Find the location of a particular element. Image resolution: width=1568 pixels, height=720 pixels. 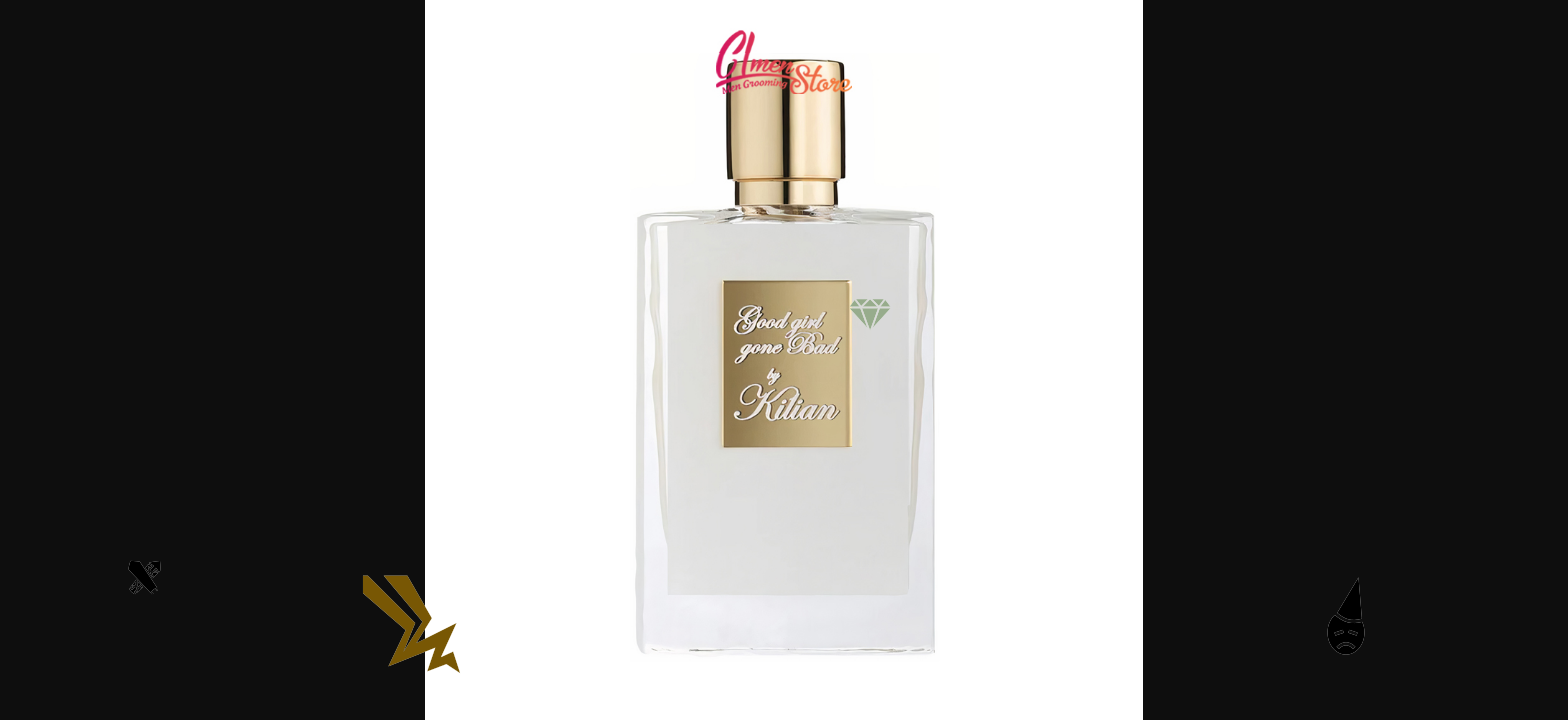

activate focus mode or concentration boost is located at coordinates (411, 624).